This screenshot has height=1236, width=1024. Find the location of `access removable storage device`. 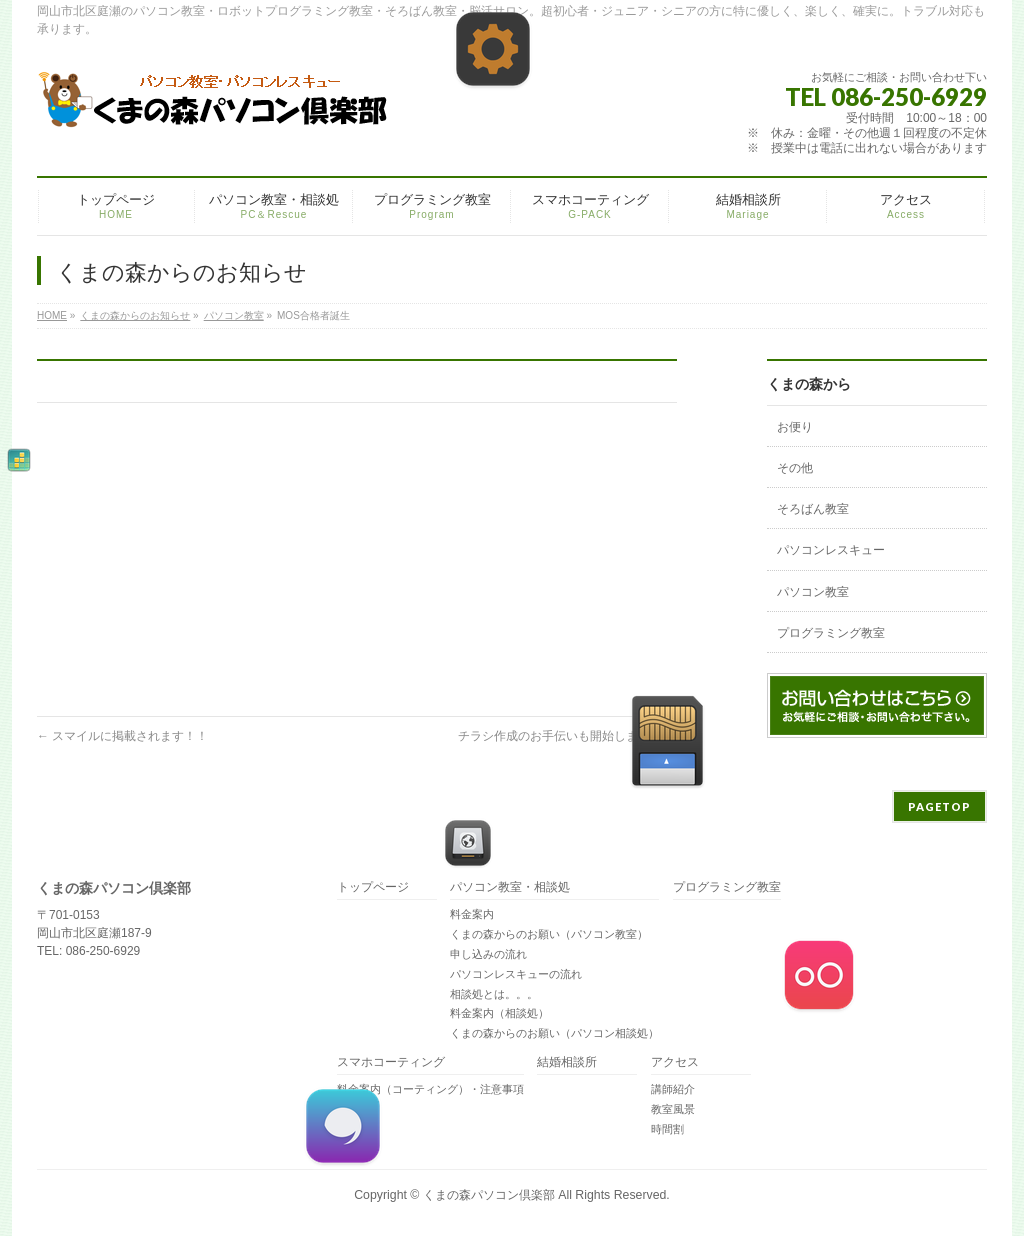

access removable storage device is located at coordinates (667, 741).